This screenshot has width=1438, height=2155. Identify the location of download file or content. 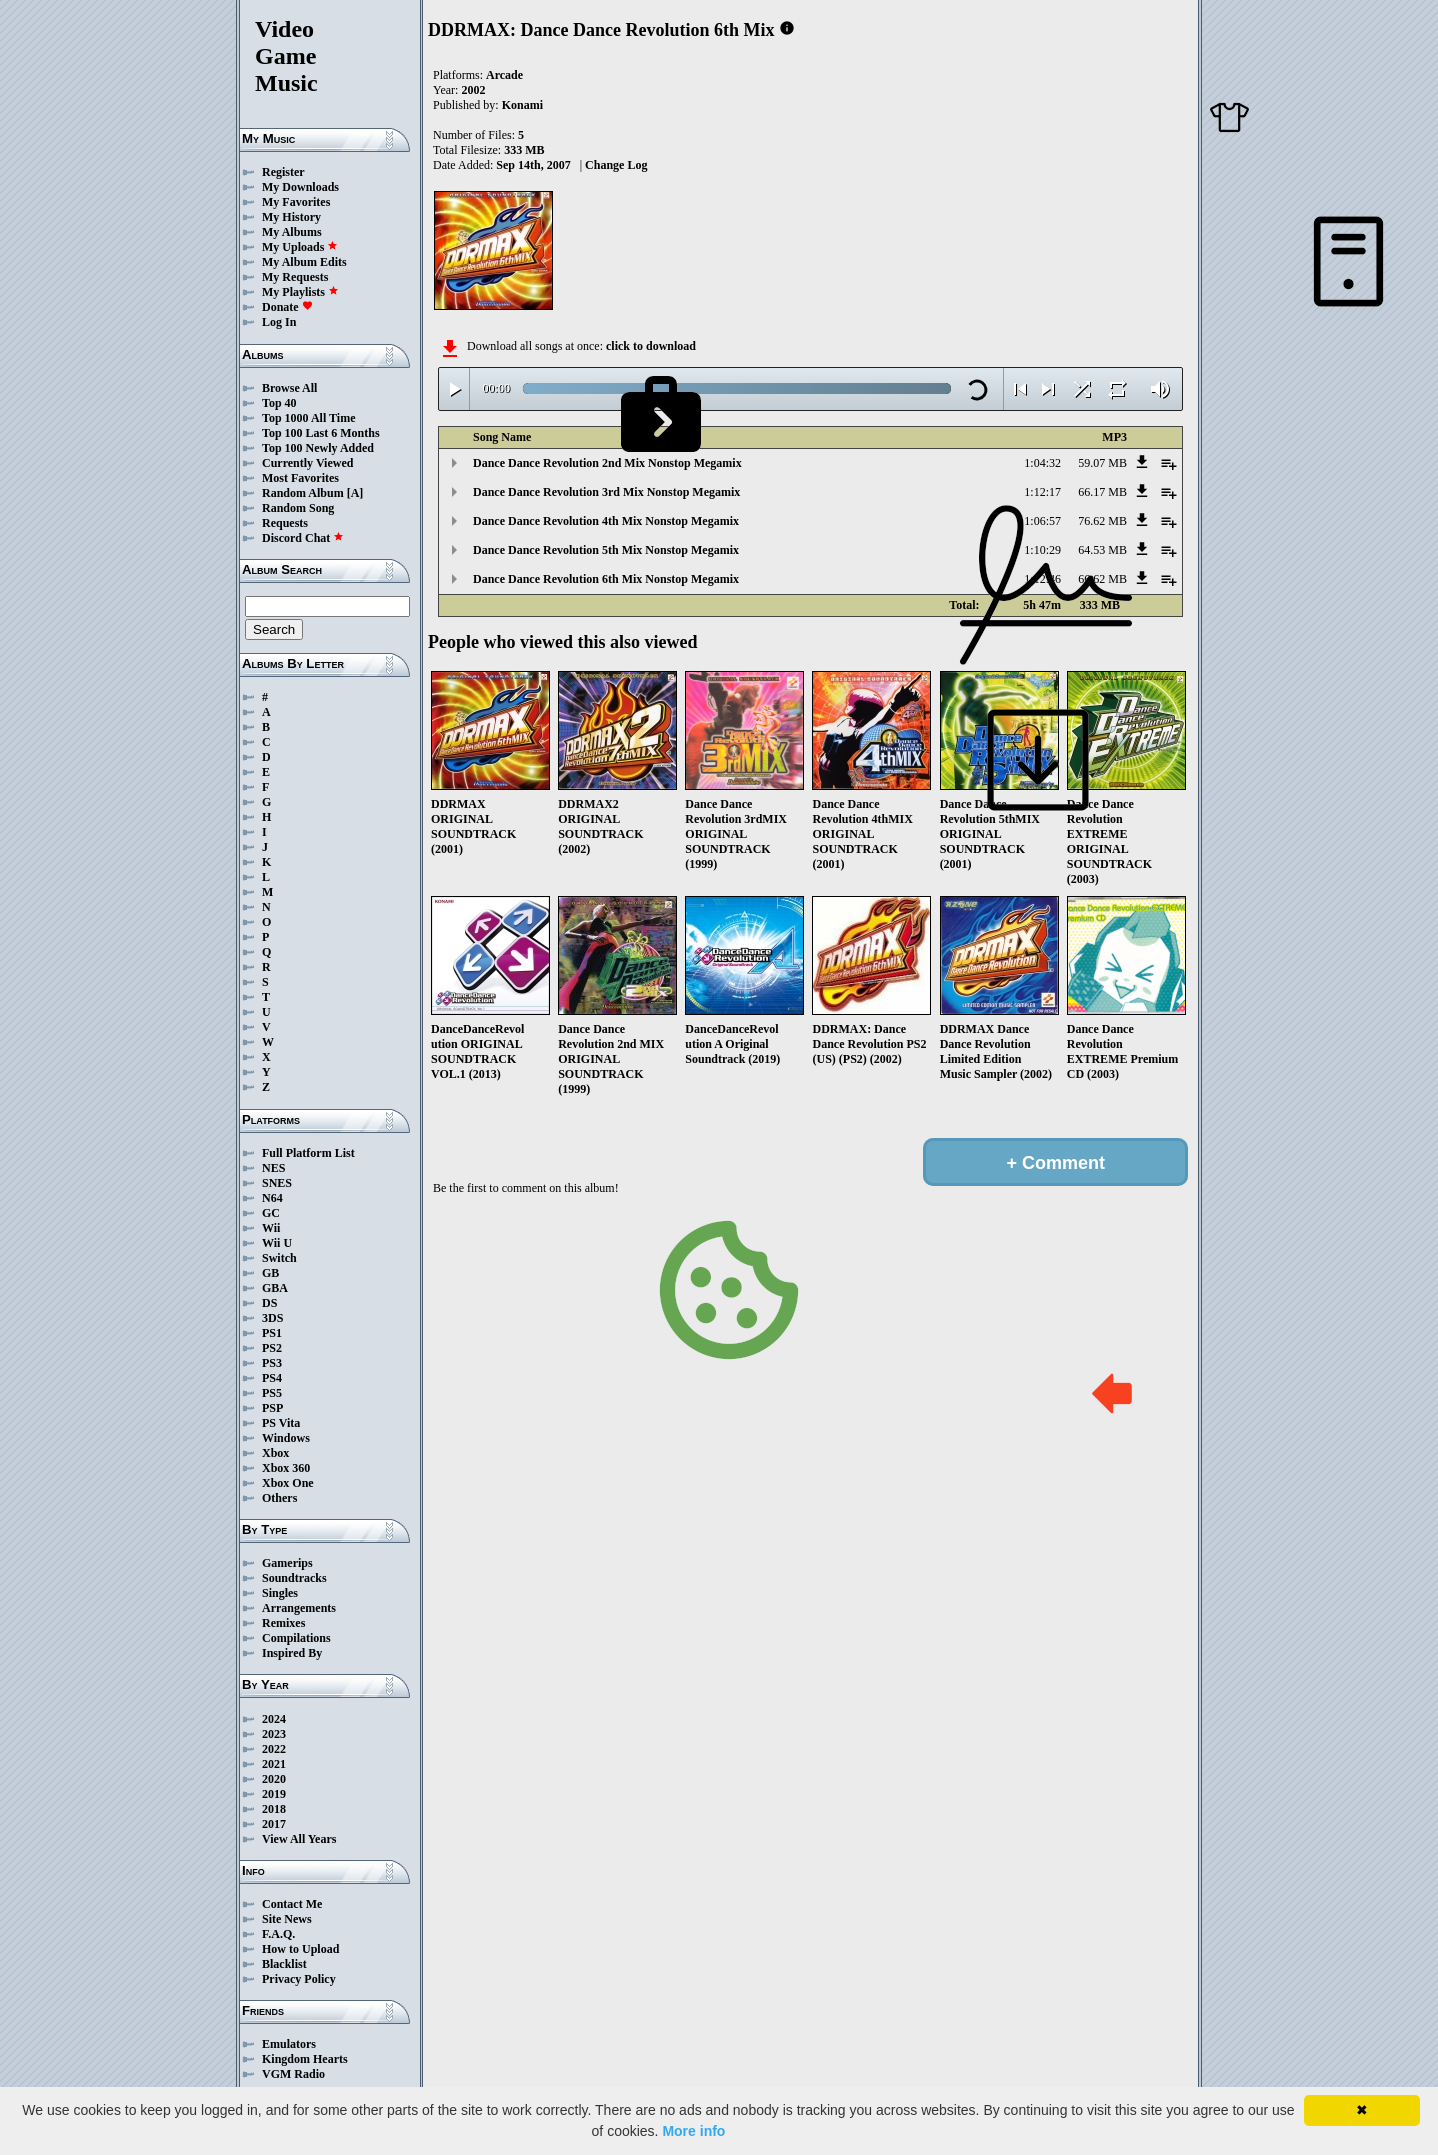
(1038, 760).